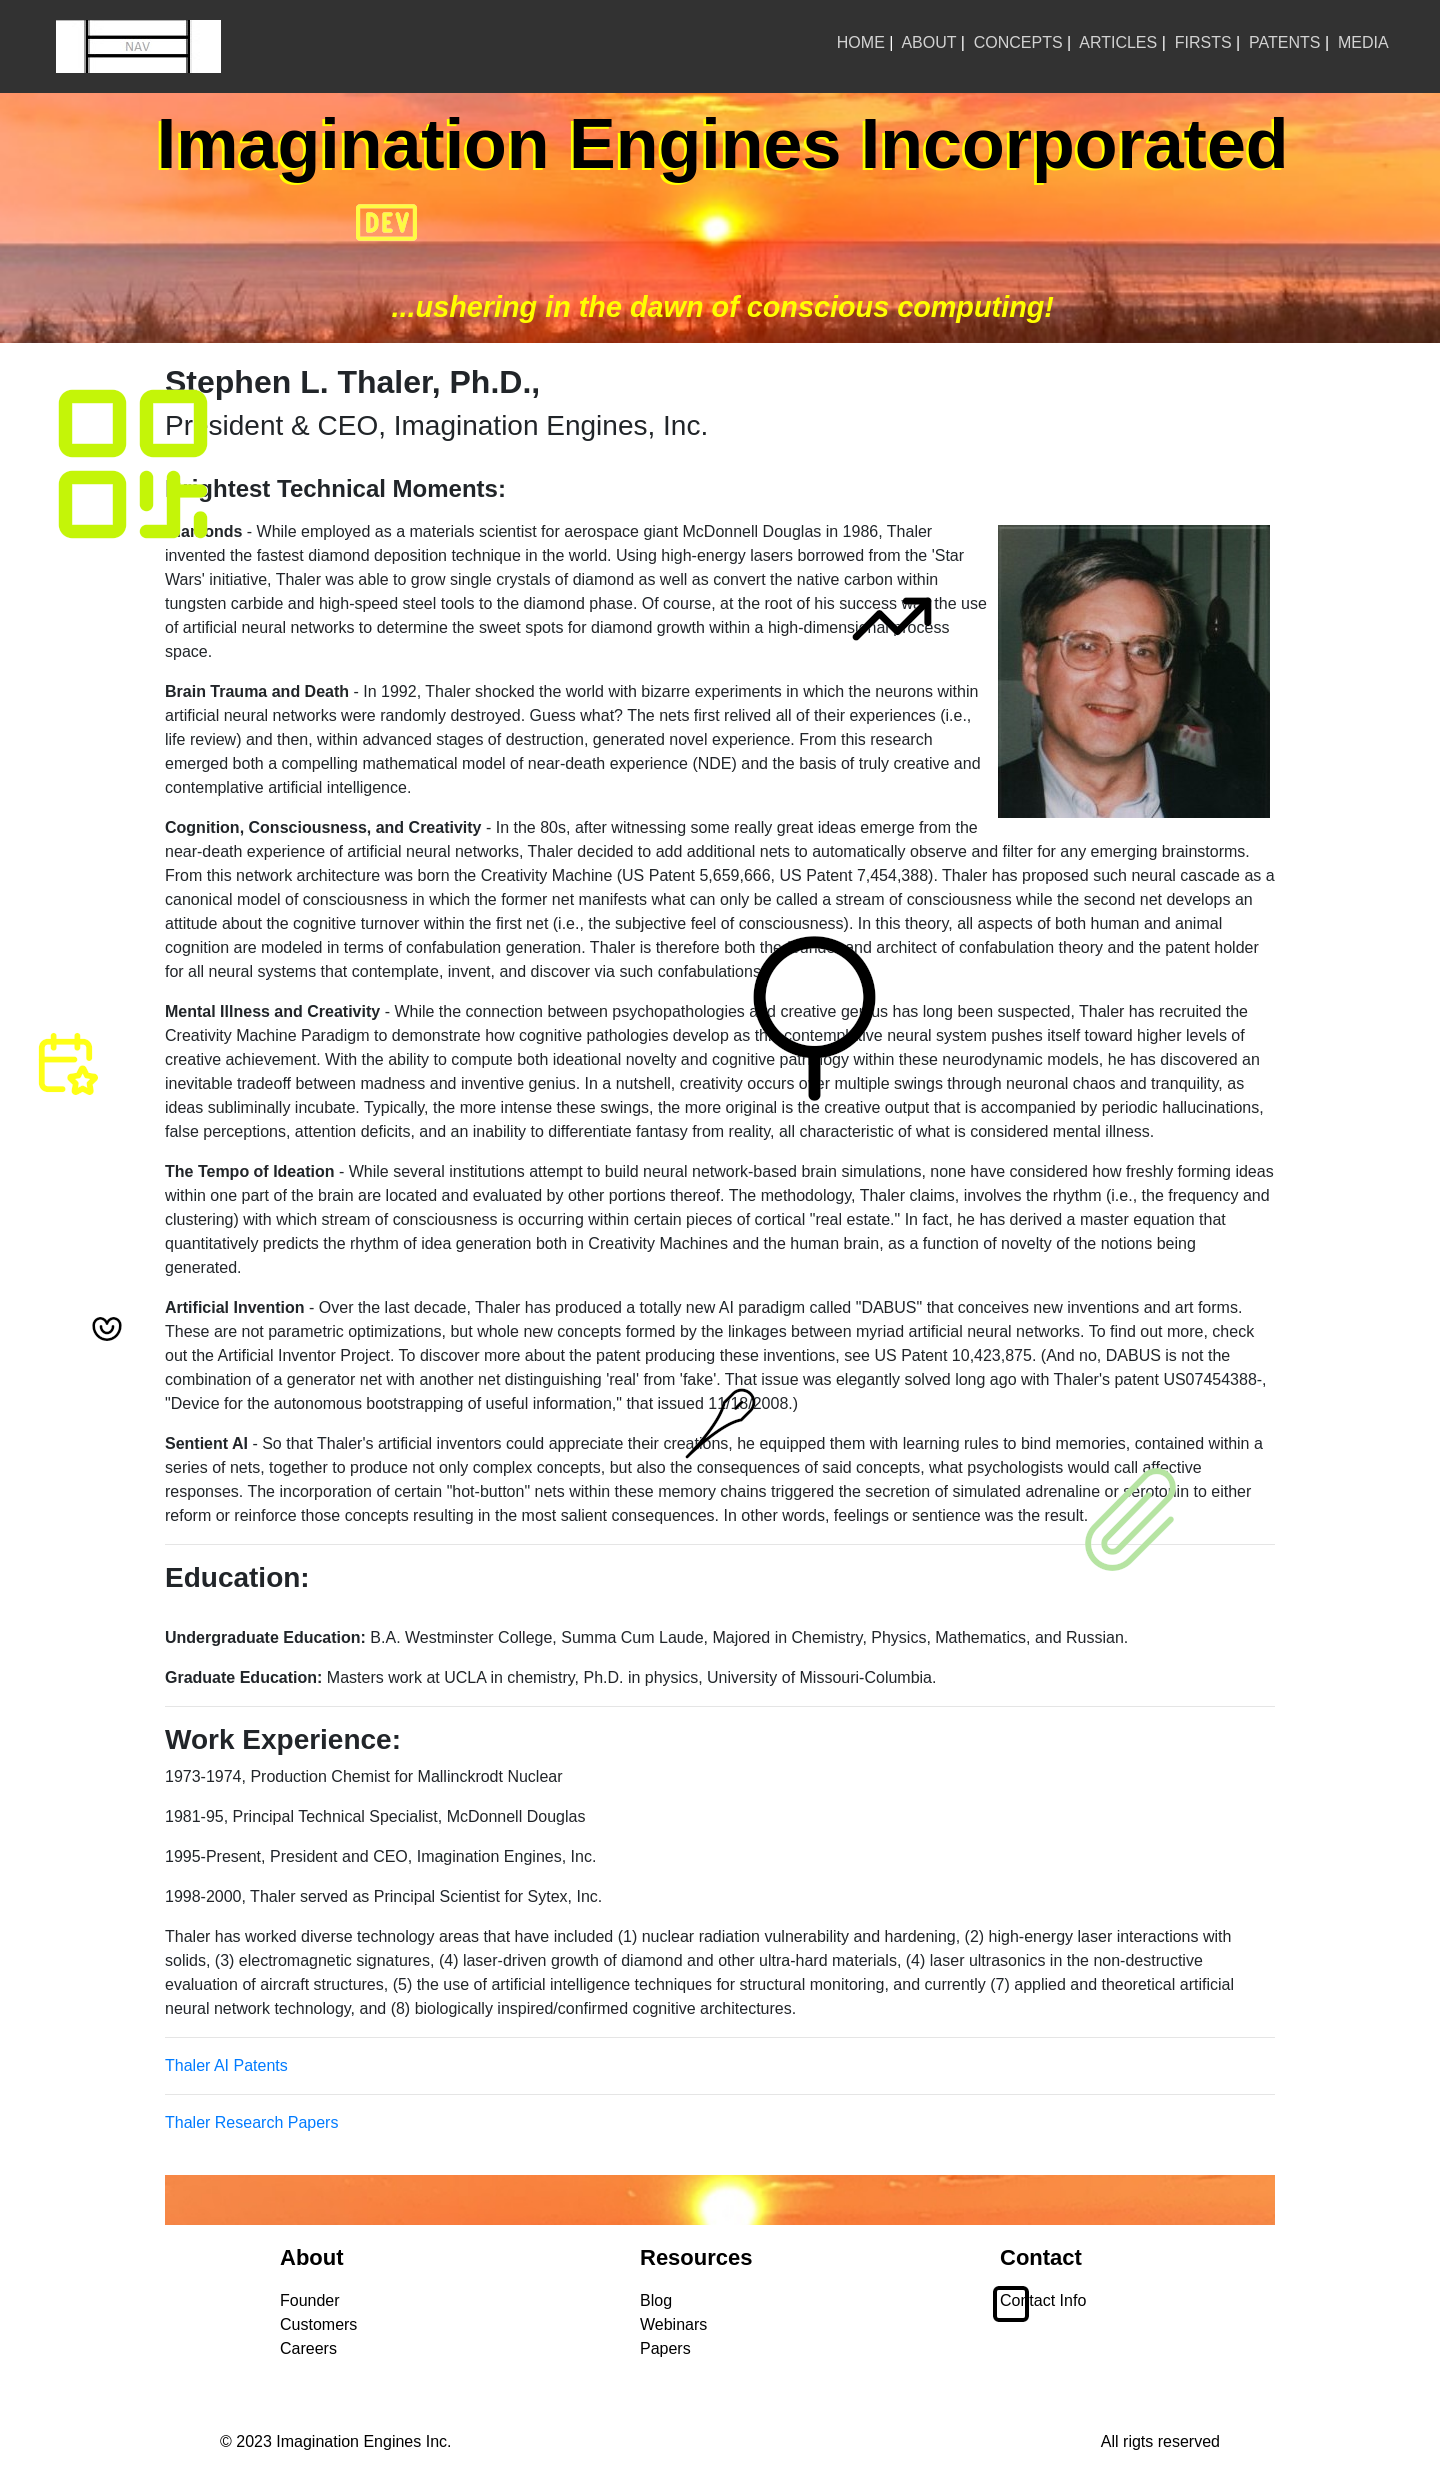 The image size is (1440, 2487). Describe the element at coordinates (133, 464) in the screenshot. I see `scan or display a QR code` at that location.